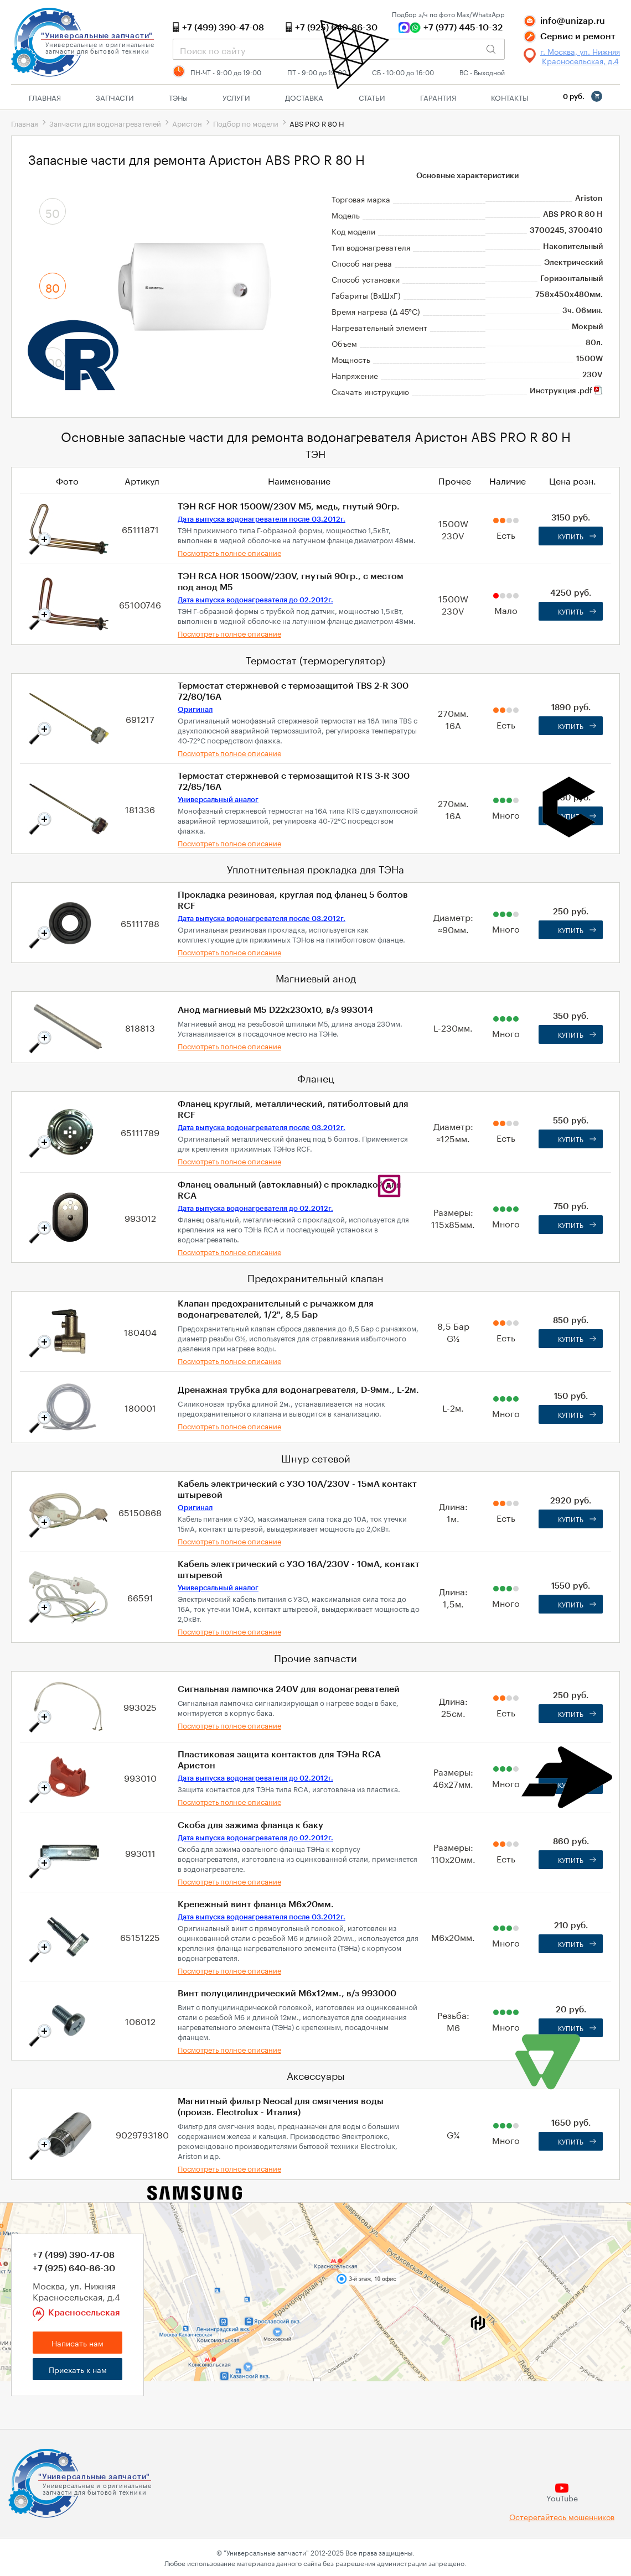  What do you see at coordinates (194, 2193) in the screenshot?
I see `Samsung brand logo` at bounding box center [194, 2193].